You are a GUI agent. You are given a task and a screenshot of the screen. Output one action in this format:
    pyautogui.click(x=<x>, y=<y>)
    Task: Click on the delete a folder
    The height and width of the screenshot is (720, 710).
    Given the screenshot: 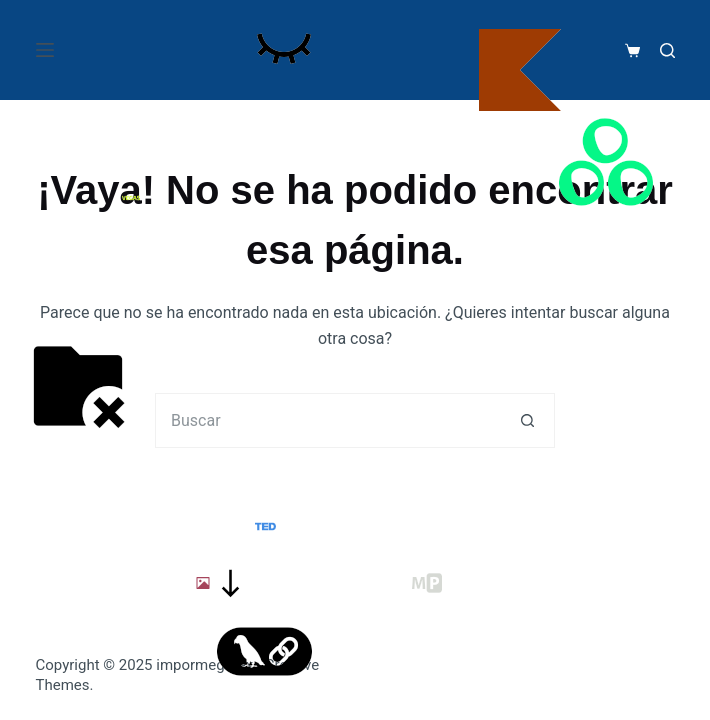 What is the action you would take?
    pyautogui.click(x=78, y=386)
    